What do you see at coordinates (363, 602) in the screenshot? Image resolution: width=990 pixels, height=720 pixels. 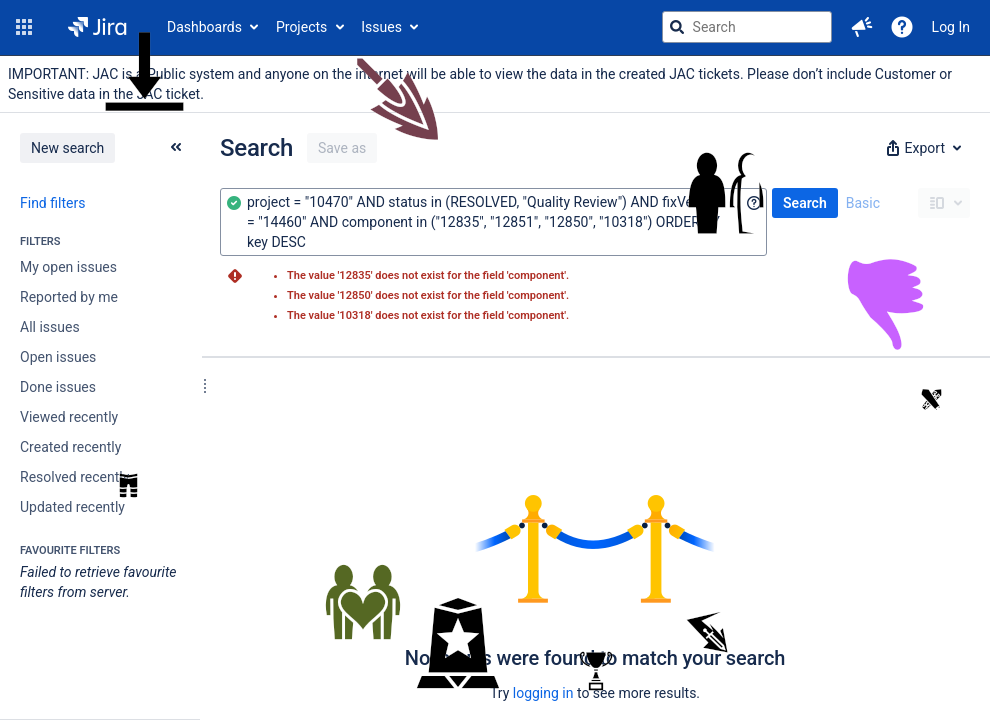 I see `indicates a romantic relationship or couple status` at bounding box center [363, 602].